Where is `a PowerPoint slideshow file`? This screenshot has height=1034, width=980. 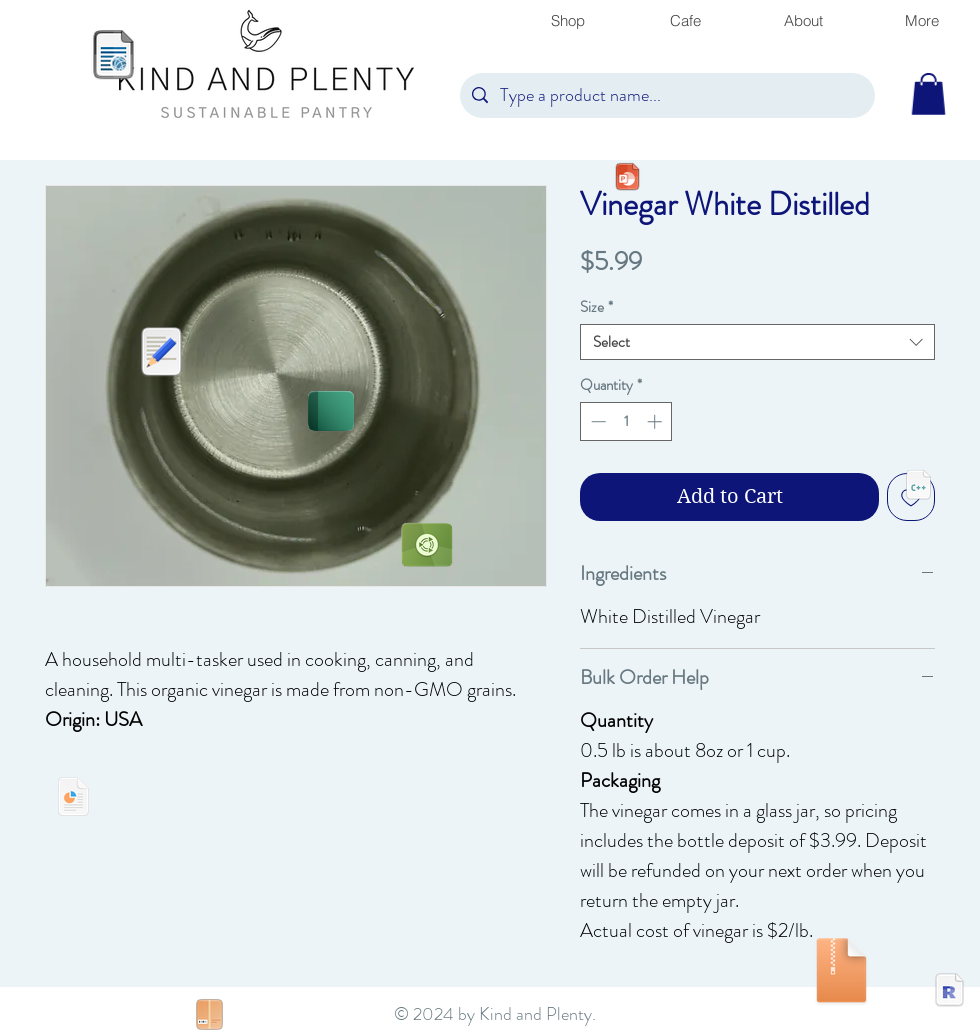
a PowerPoint slideshow file is located at coordinates (627, 176).